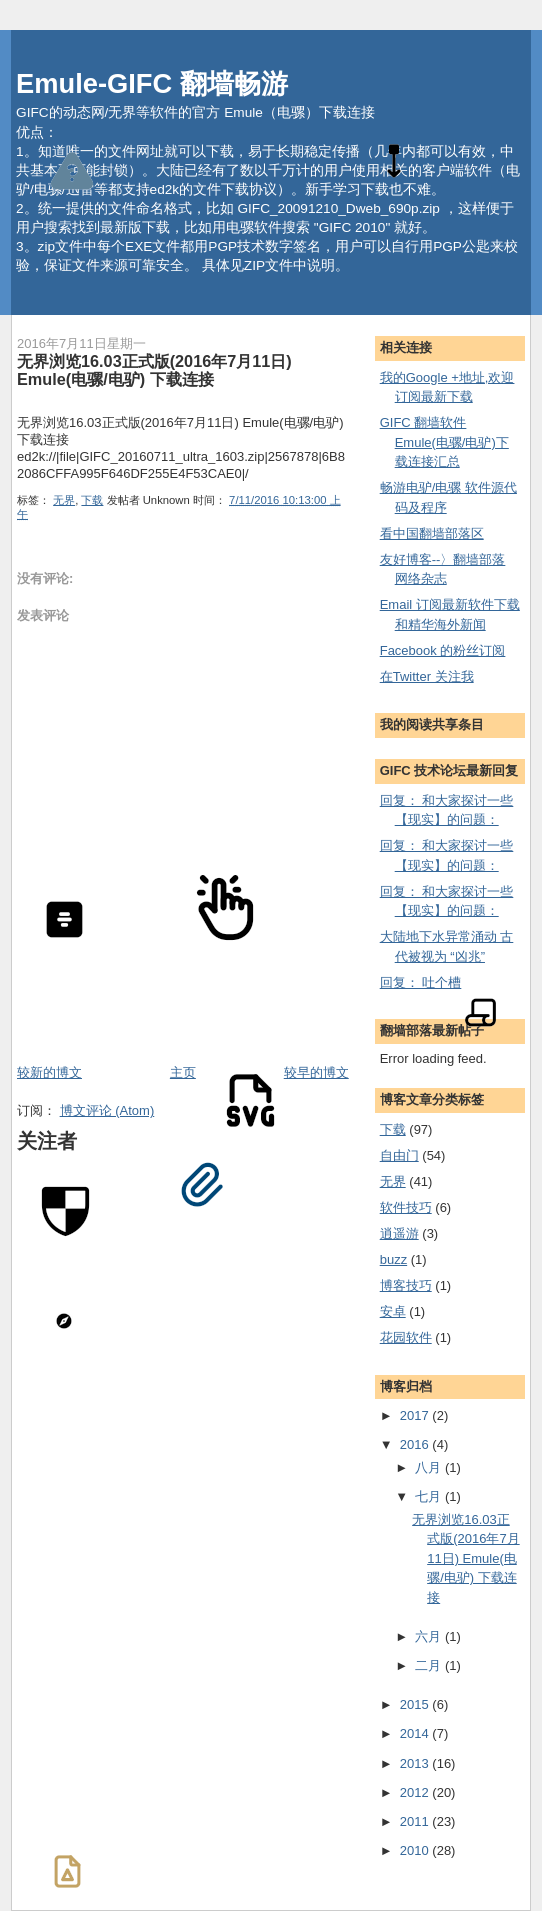 This screenshot has width=542, height=1911. What do you see at coordinates (65, 1208) in the screenshot?
I see `indicates verified or secure status` at bounding box center [65, 1208].